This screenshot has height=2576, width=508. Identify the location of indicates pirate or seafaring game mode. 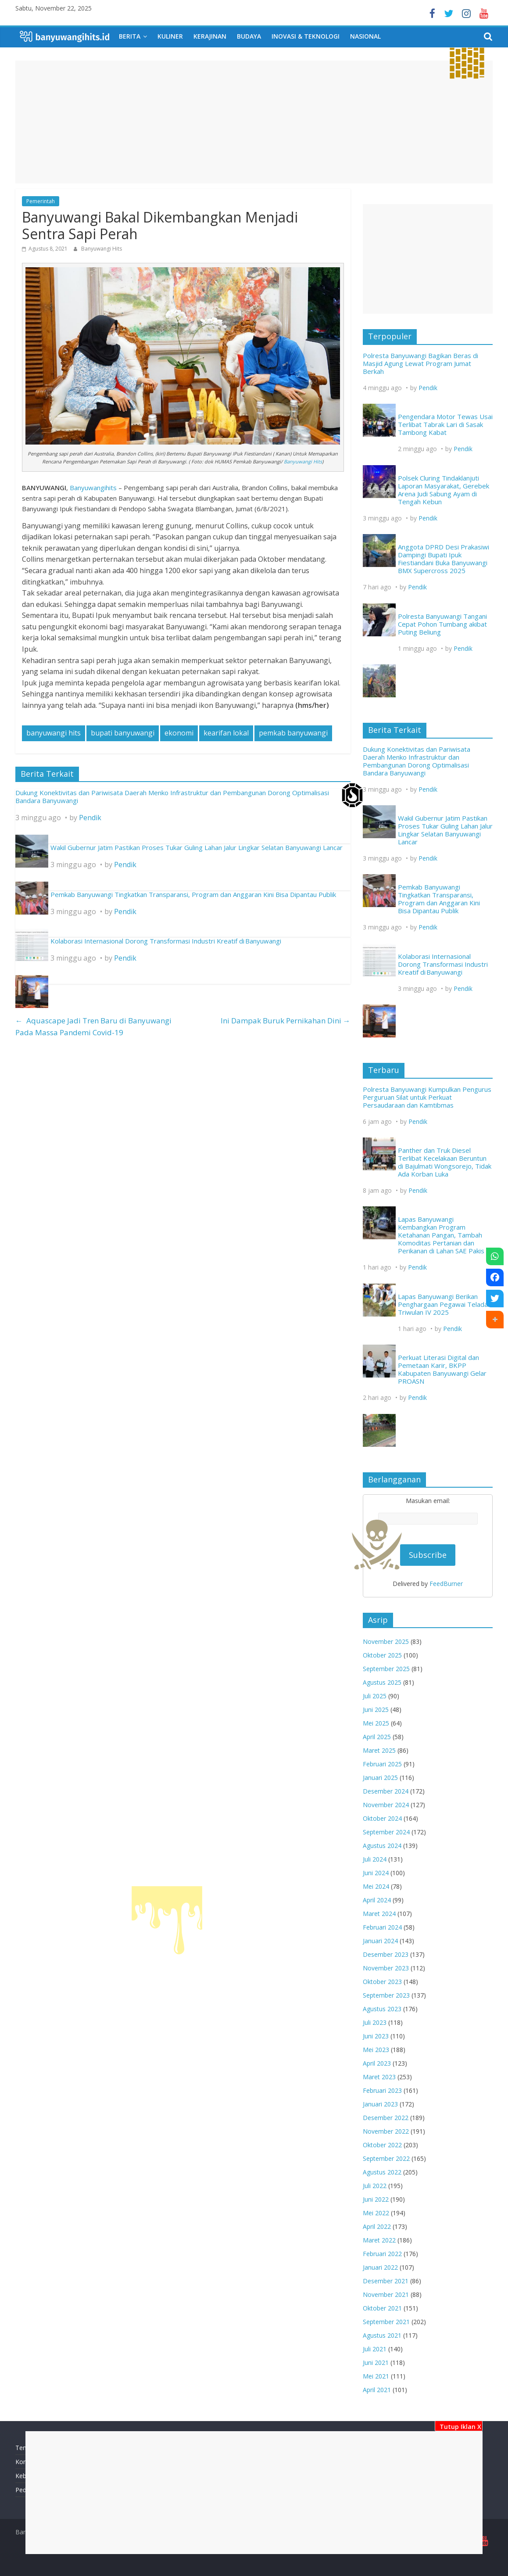
(377, 1545).